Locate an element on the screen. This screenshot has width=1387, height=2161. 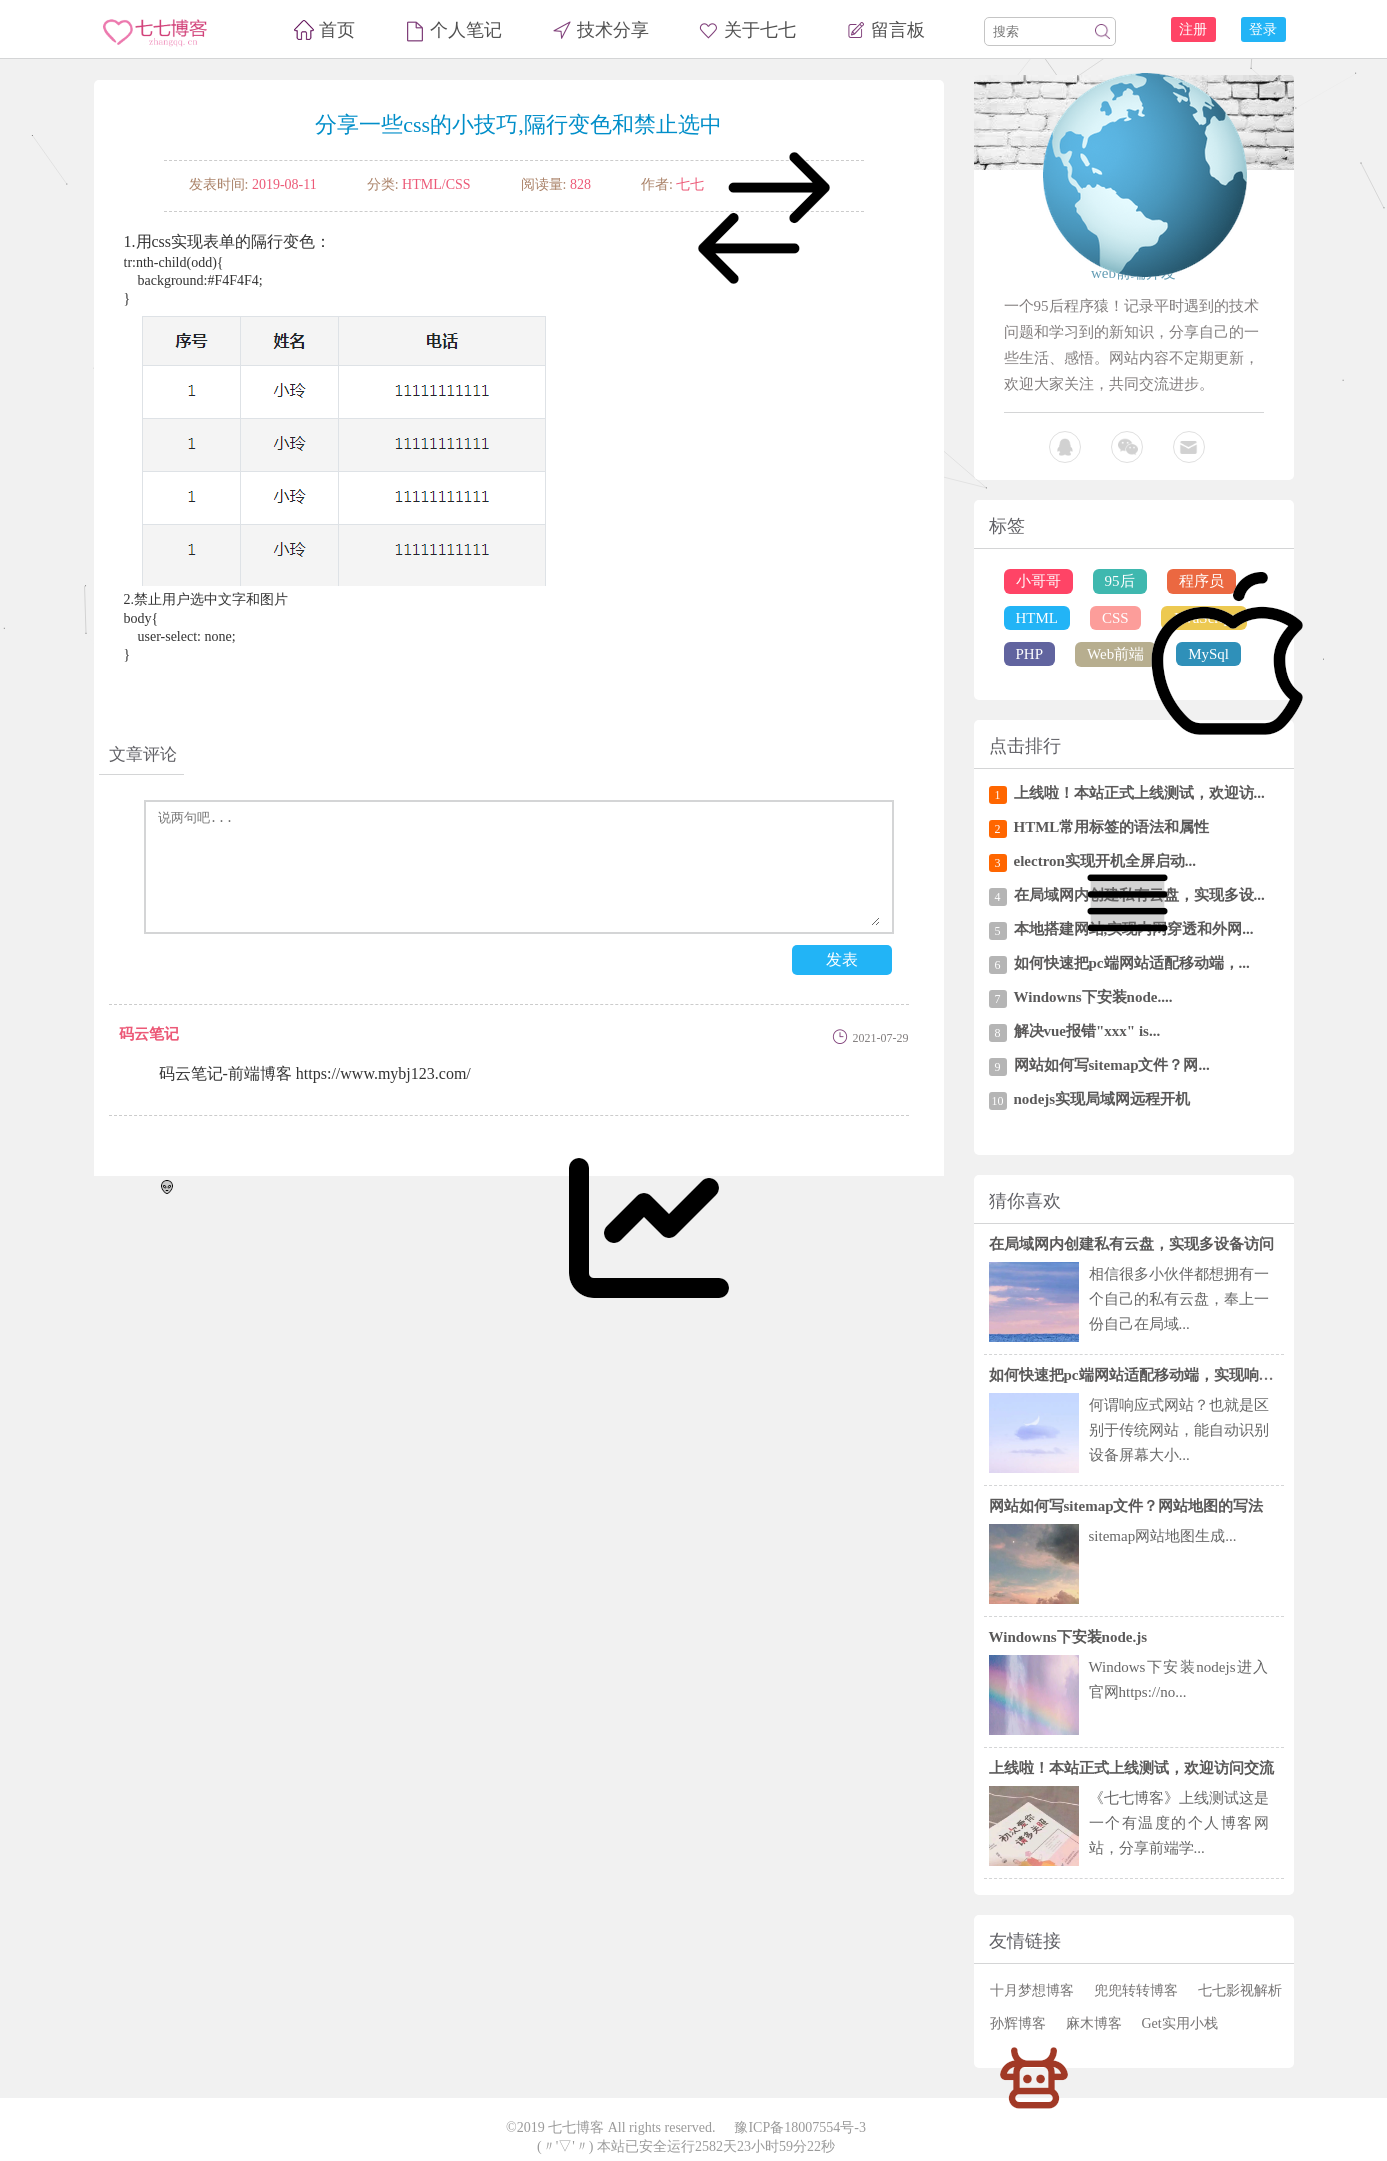
sign in with Apple is located at coordinates (1233, 665).